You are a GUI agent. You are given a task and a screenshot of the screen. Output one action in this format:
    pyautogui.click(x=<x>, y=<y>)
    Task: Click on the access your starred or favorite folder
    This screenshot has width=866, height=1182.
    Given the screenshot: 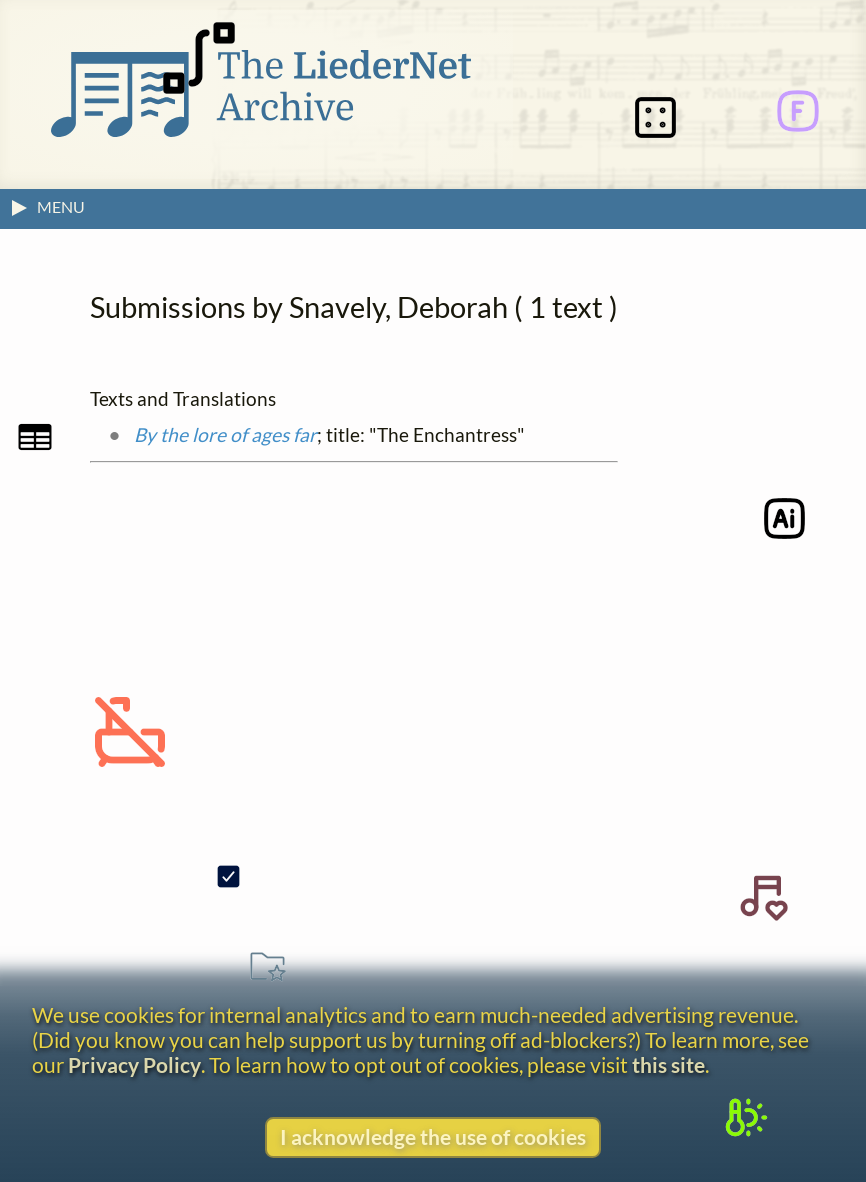 What is the action you would take?
    pyautogui.click(x=267, y=965)
    